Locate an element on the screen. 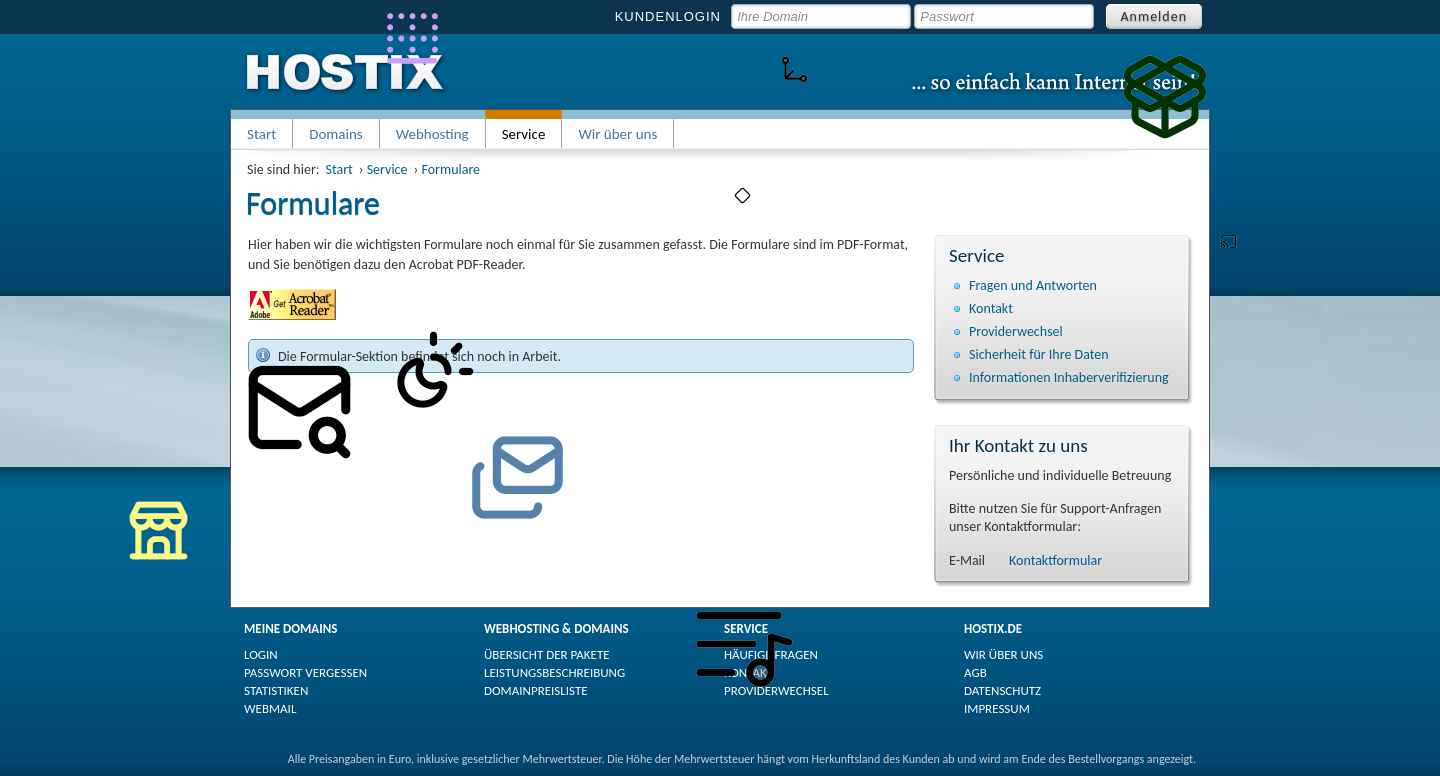 The width and height of the screenshot is (1440, 776). view all emails in inbox is located at coordinates (517, 477).